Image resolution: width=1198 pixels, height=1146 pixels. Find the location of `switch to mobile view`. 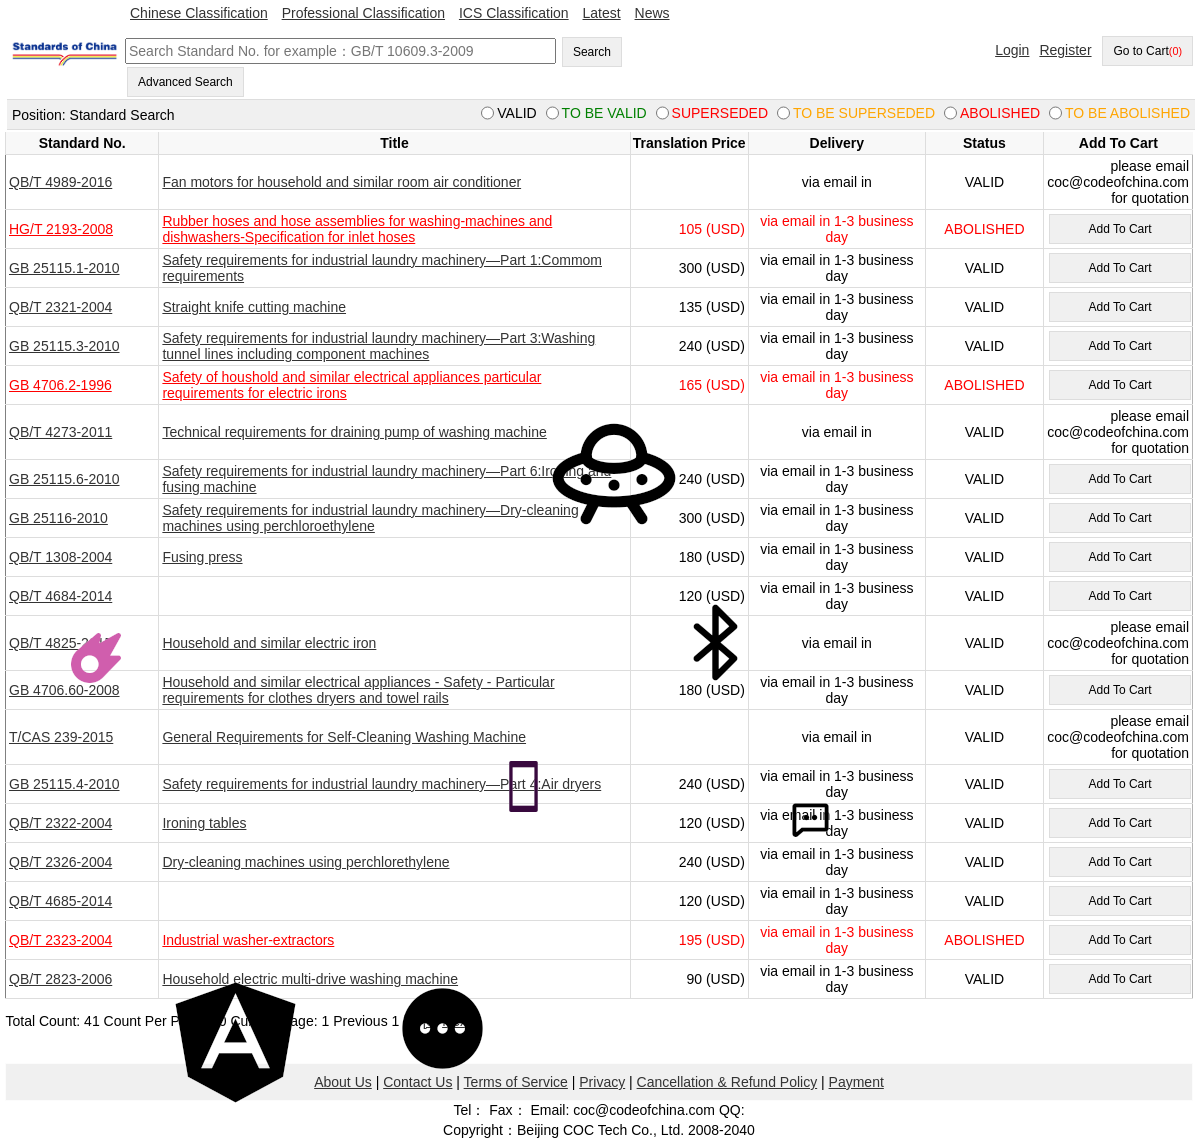

switch to mobile view is located at coordinates (523, 786).